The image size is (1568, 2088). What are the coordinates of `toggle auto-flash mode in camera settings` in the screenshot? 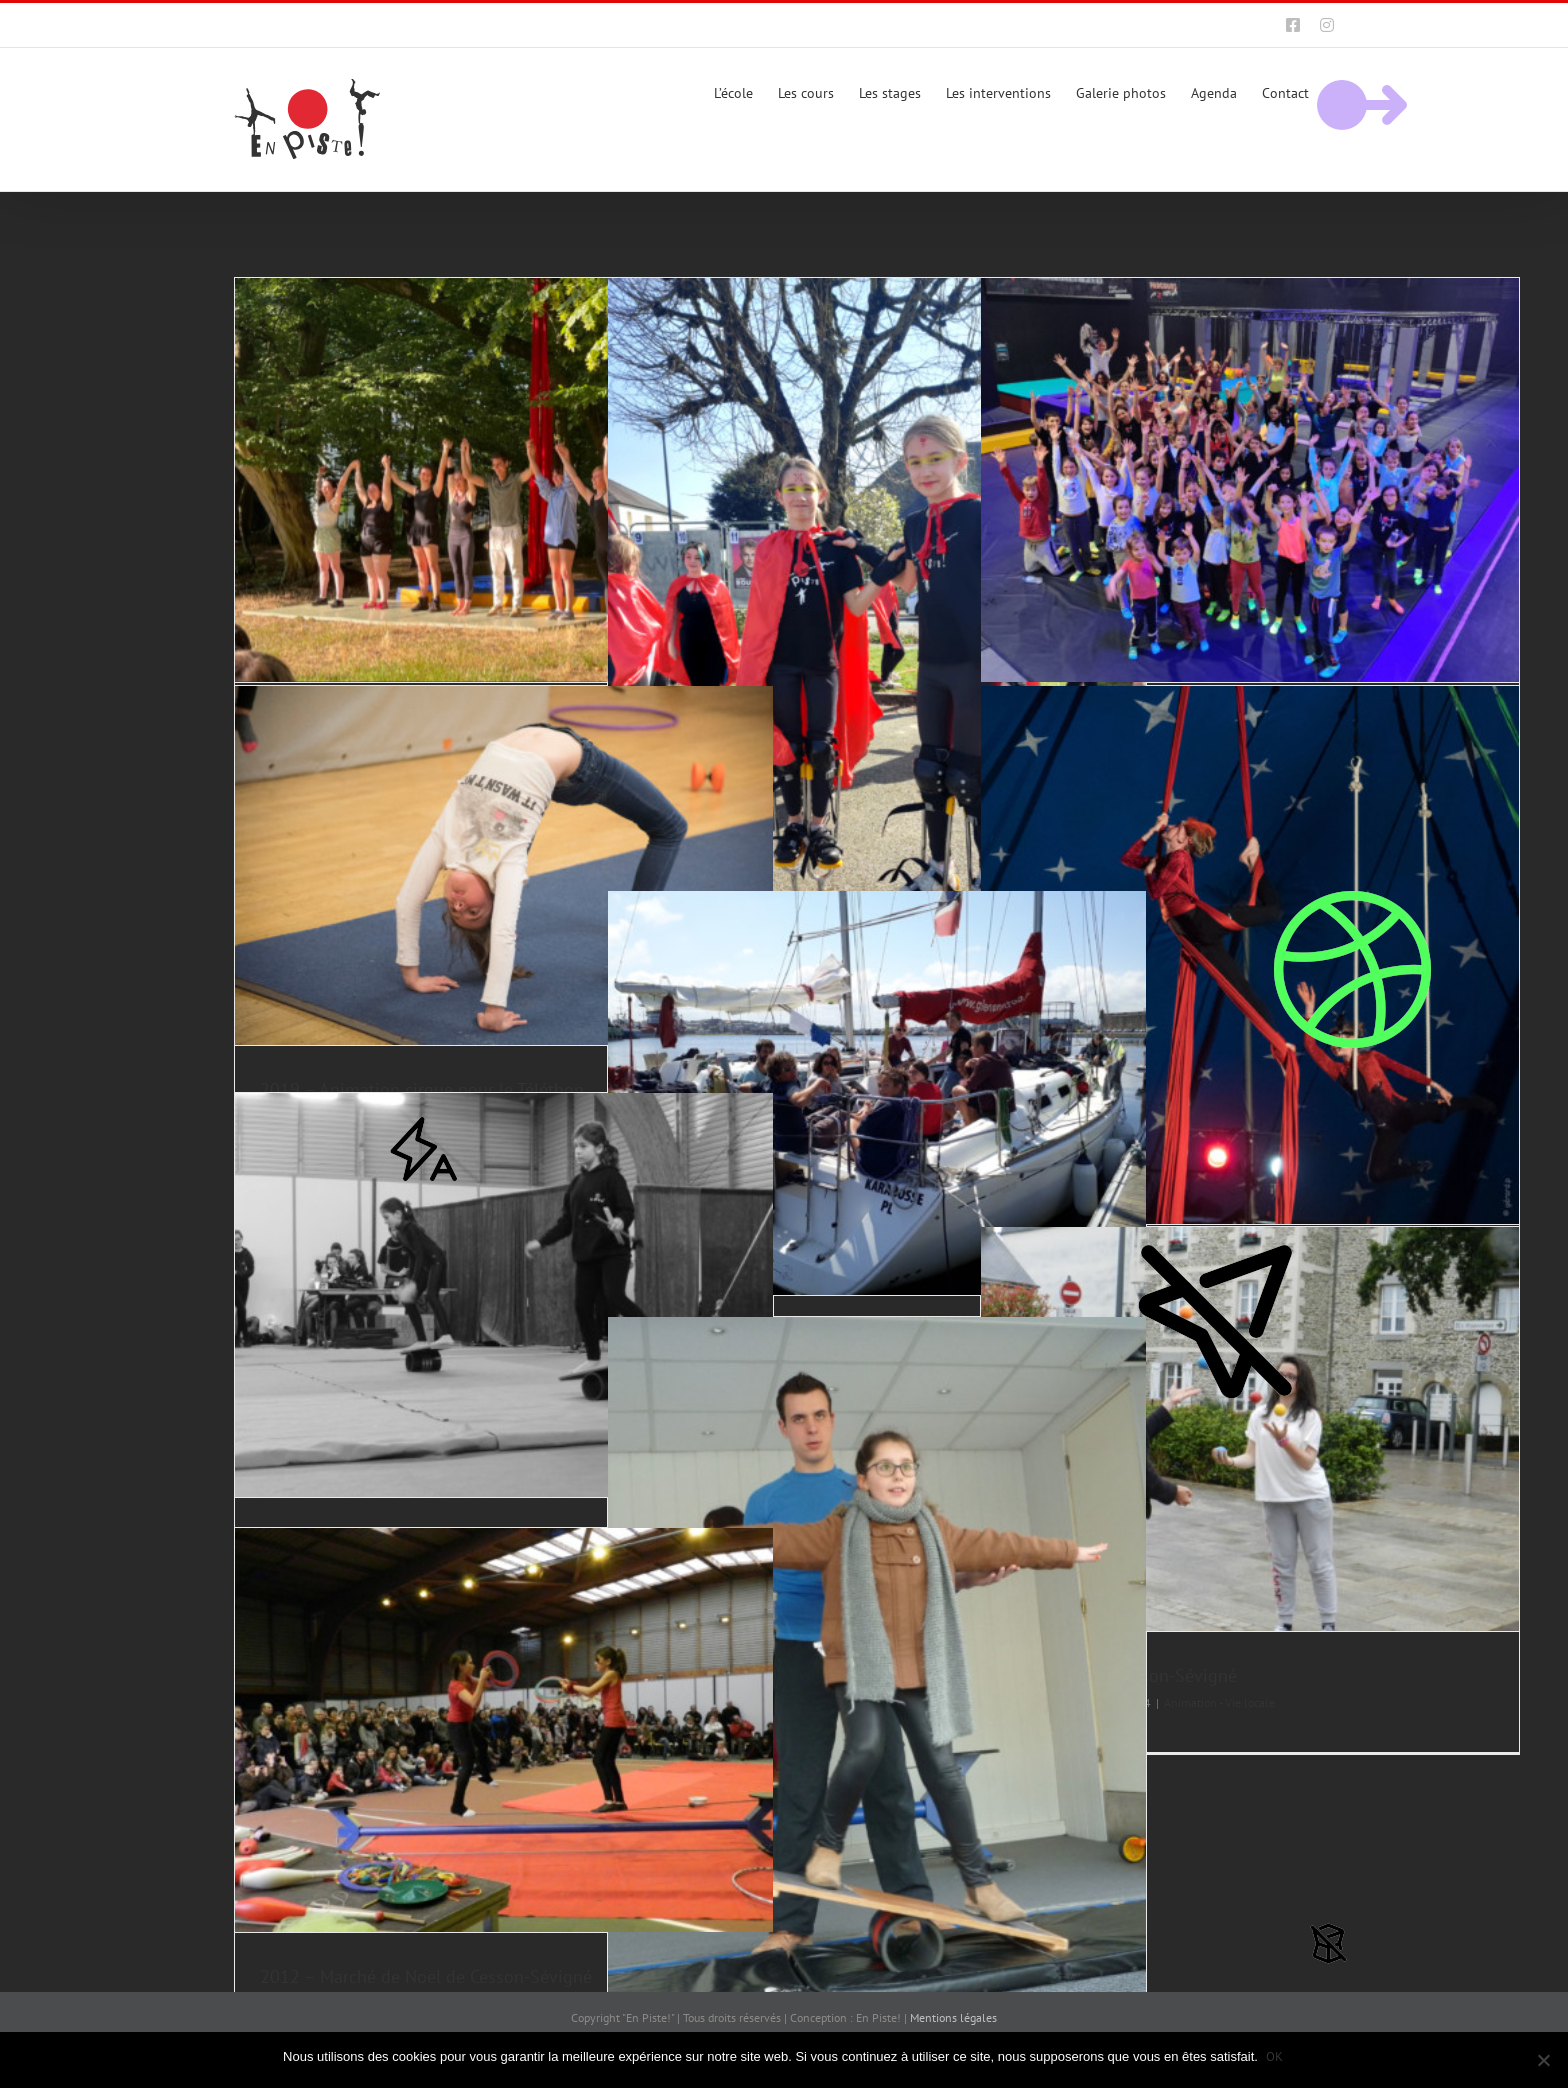 It's located at (422, 1151).